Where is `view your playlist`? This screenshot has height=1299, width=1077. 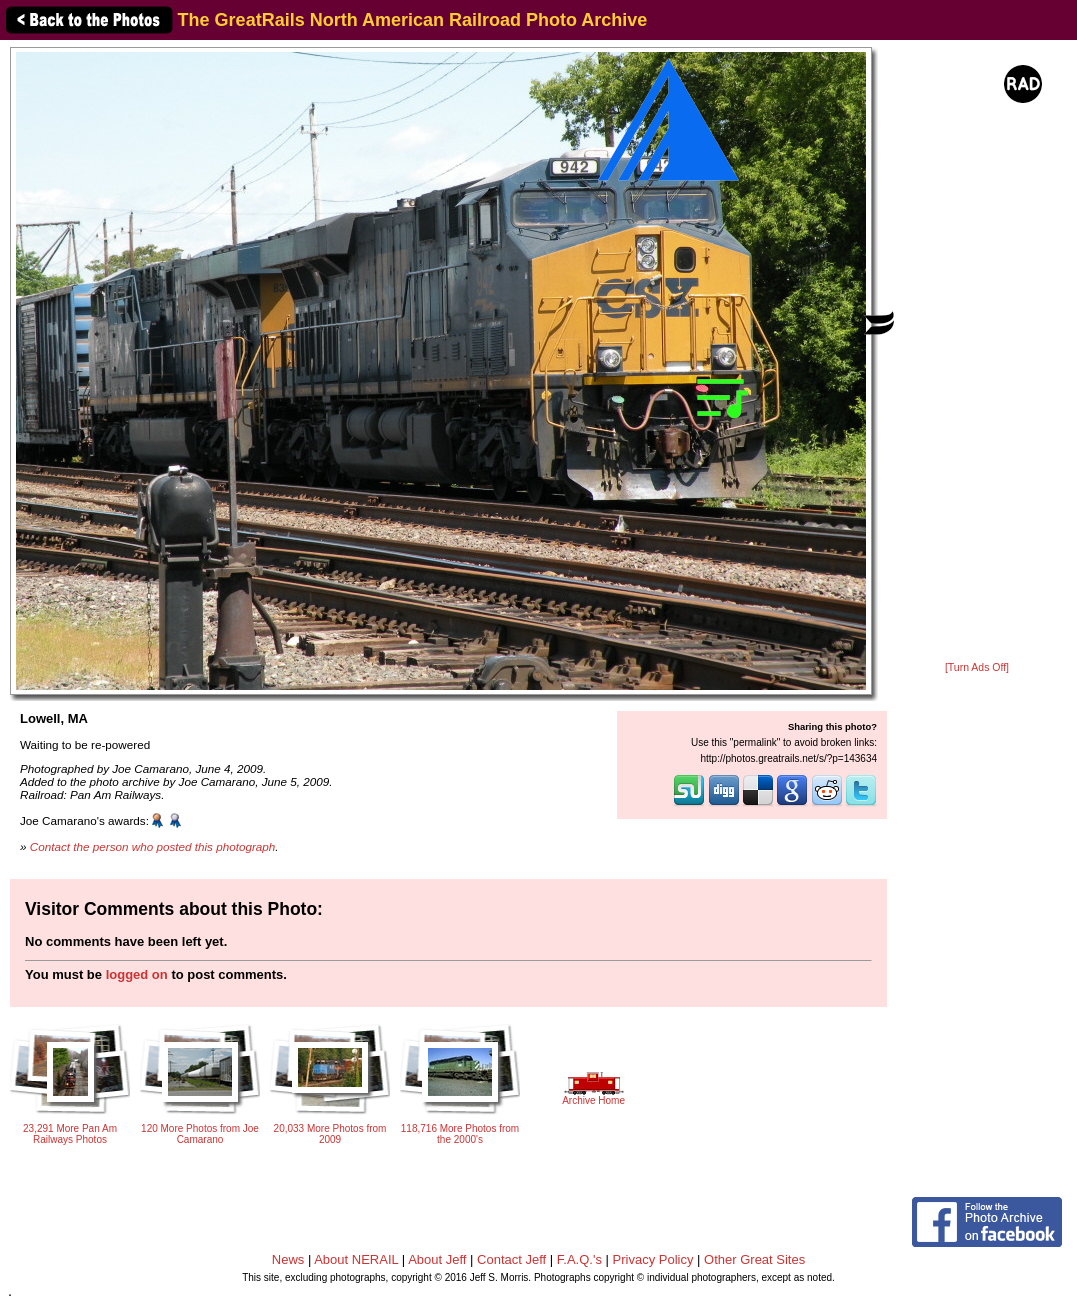
view your playlist is located at coordinates (720, 397).